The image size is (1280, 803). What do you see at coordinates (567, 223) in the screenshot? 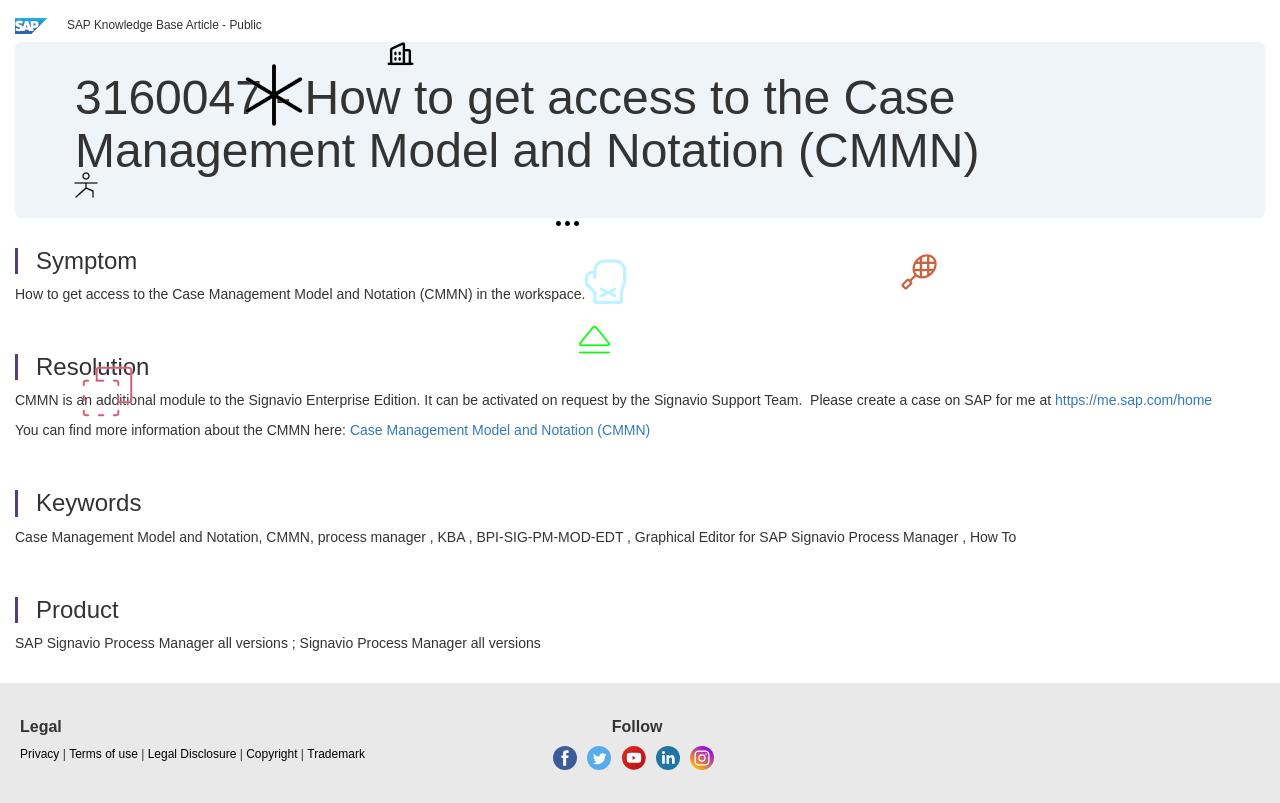
I see `access more options or actions` at bounding box center [567, 223].